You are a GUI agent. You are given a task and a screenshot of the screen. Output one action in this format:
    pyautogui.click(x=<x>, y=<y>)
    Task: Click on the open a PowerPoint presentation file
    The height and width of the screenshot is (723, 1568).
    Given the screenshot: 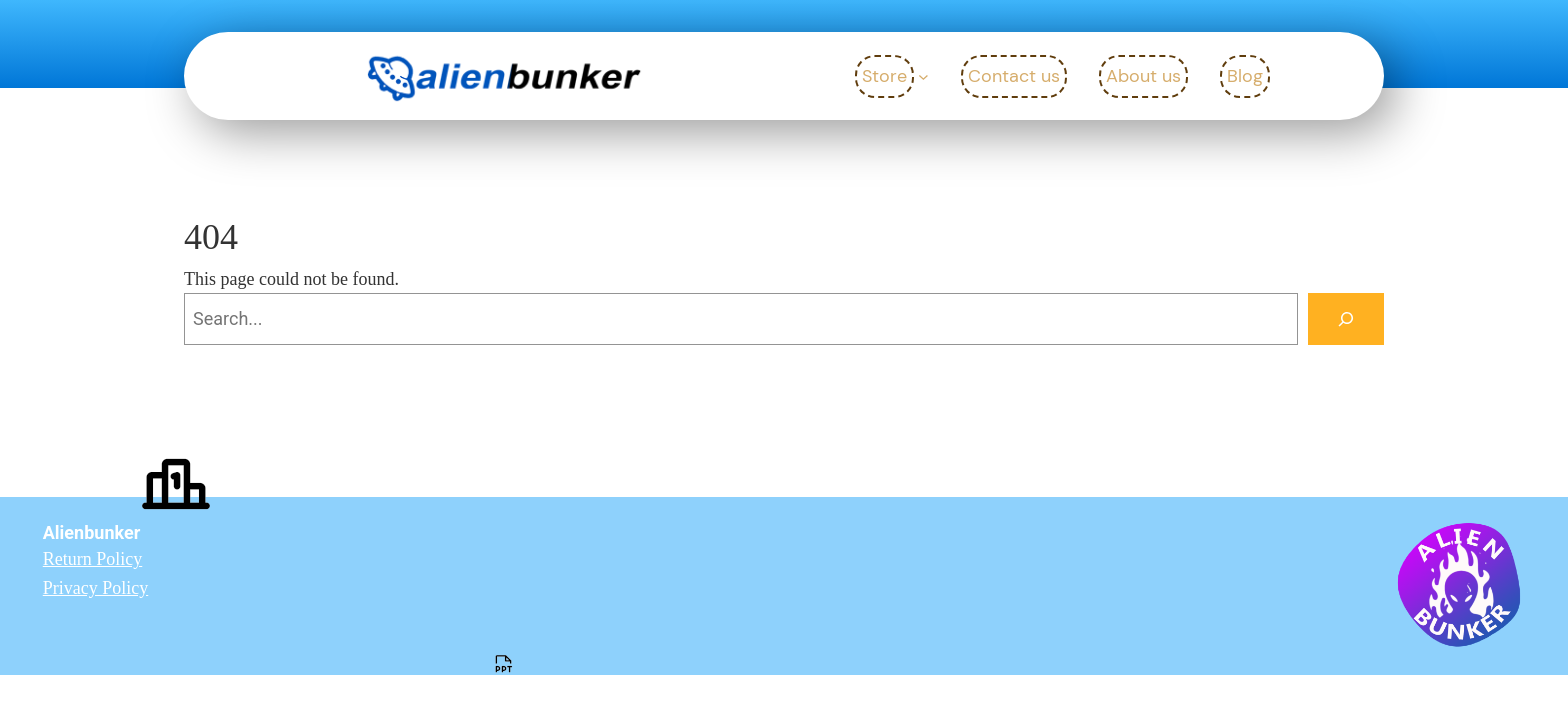 What is the action you would take?
    pyautogui.click(x=503, y=664)
    